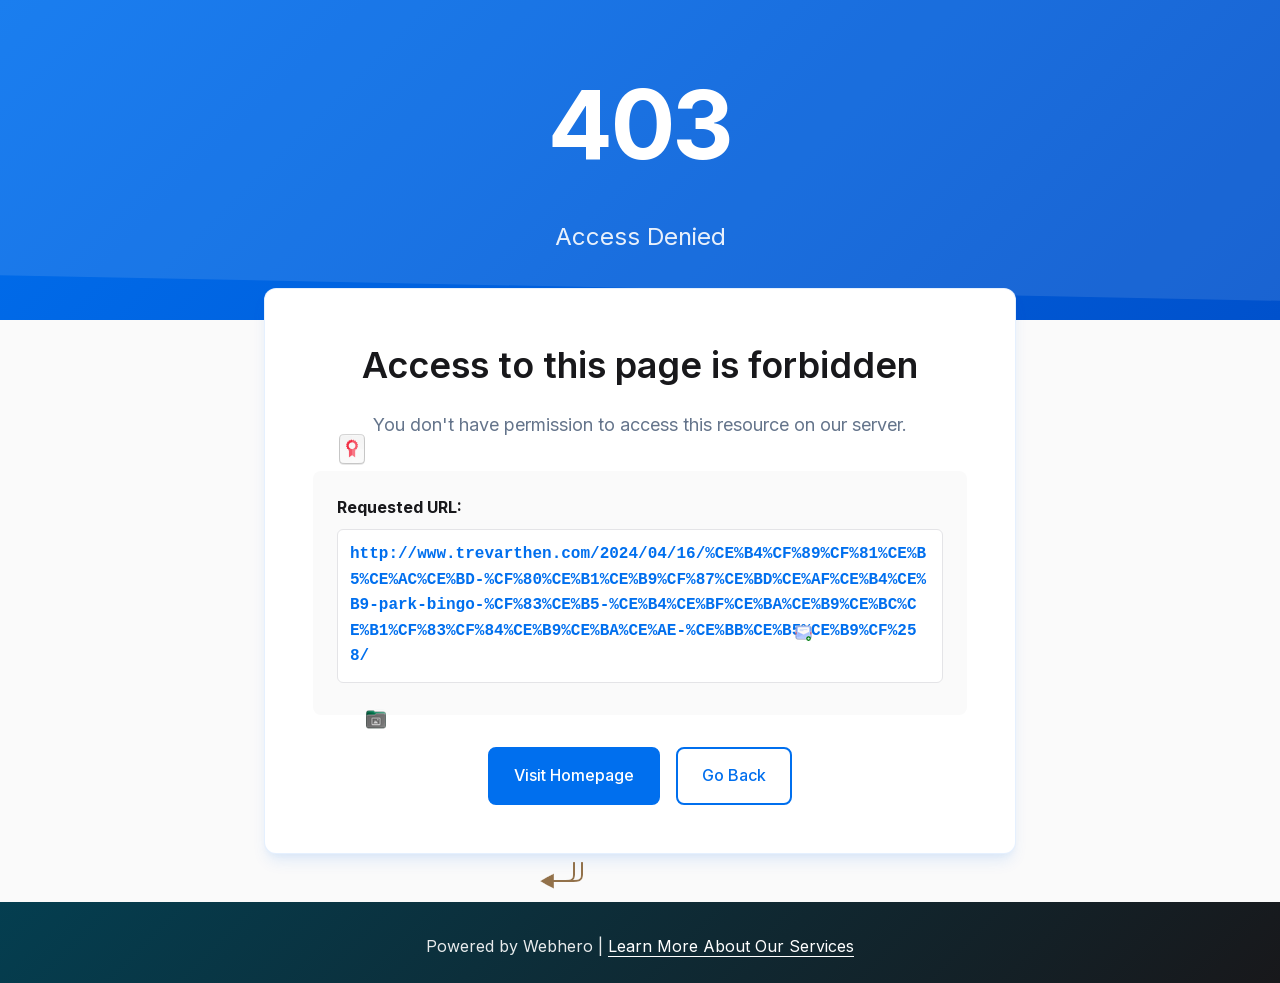 This screenshot has height=983, width=1280. I want to click on compose a new email message, so click(803, 632).